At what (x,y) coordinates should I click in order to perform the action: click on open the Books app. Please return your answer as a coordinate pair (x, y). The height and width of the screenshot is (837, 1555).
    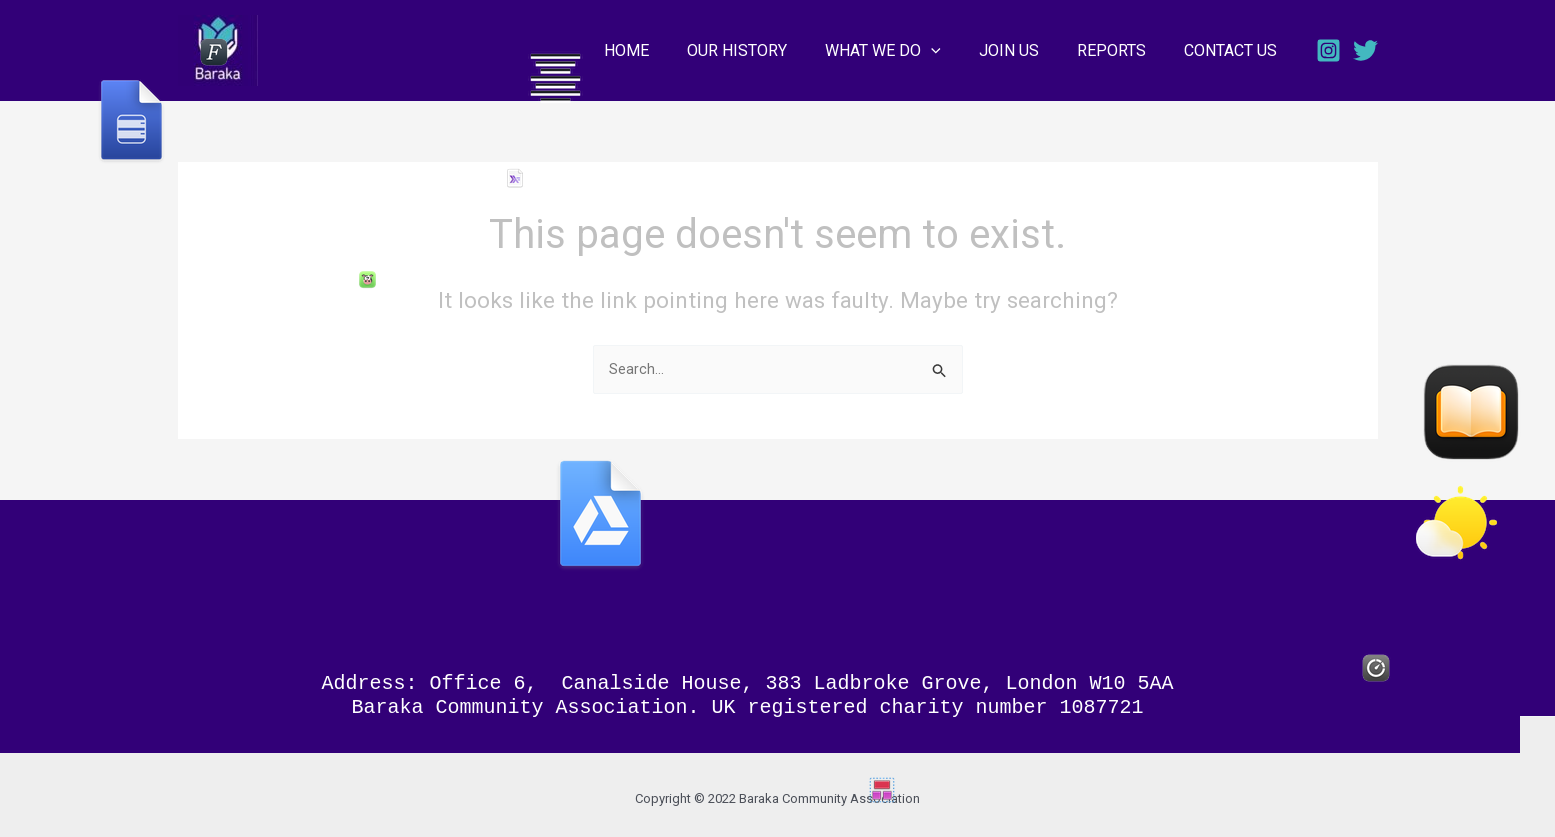
    Looking at the image, I should click on (1471, 412).